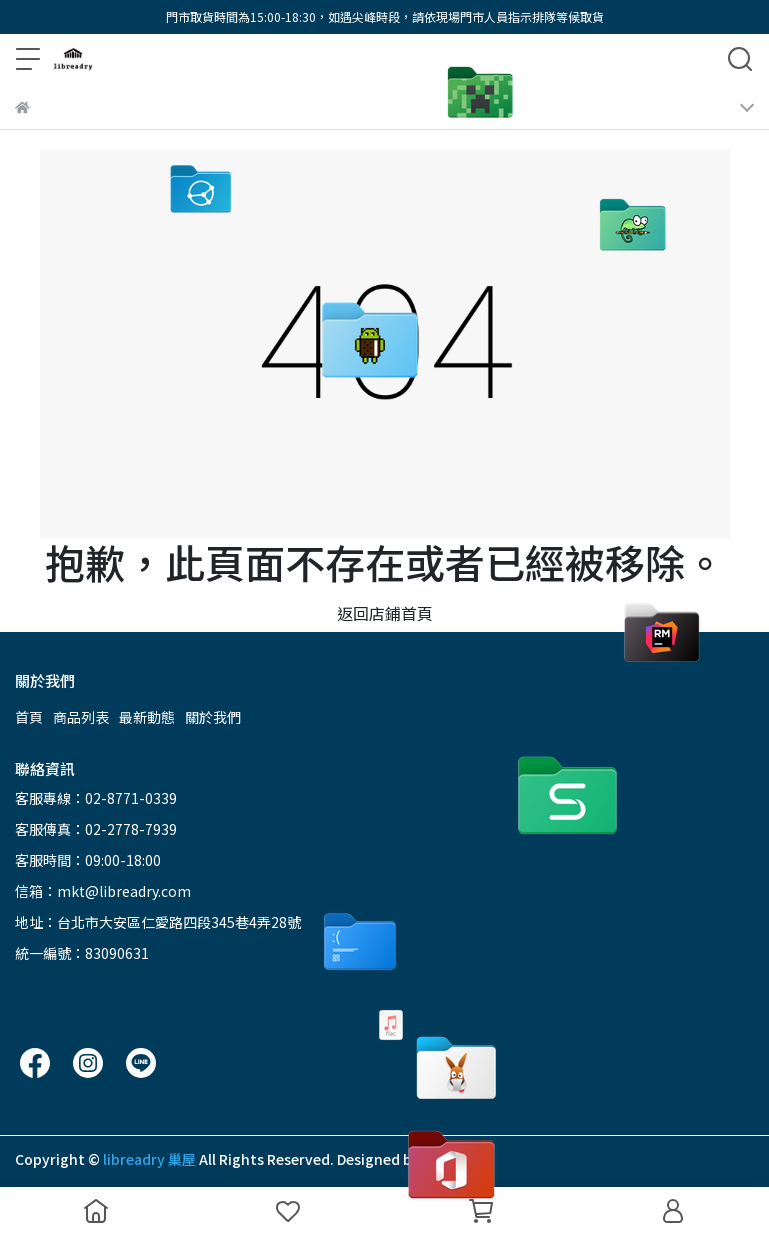  Describe the element at coordinates (456, 1070) in the screenshot. I see `open eMule downloads folder` at that location.